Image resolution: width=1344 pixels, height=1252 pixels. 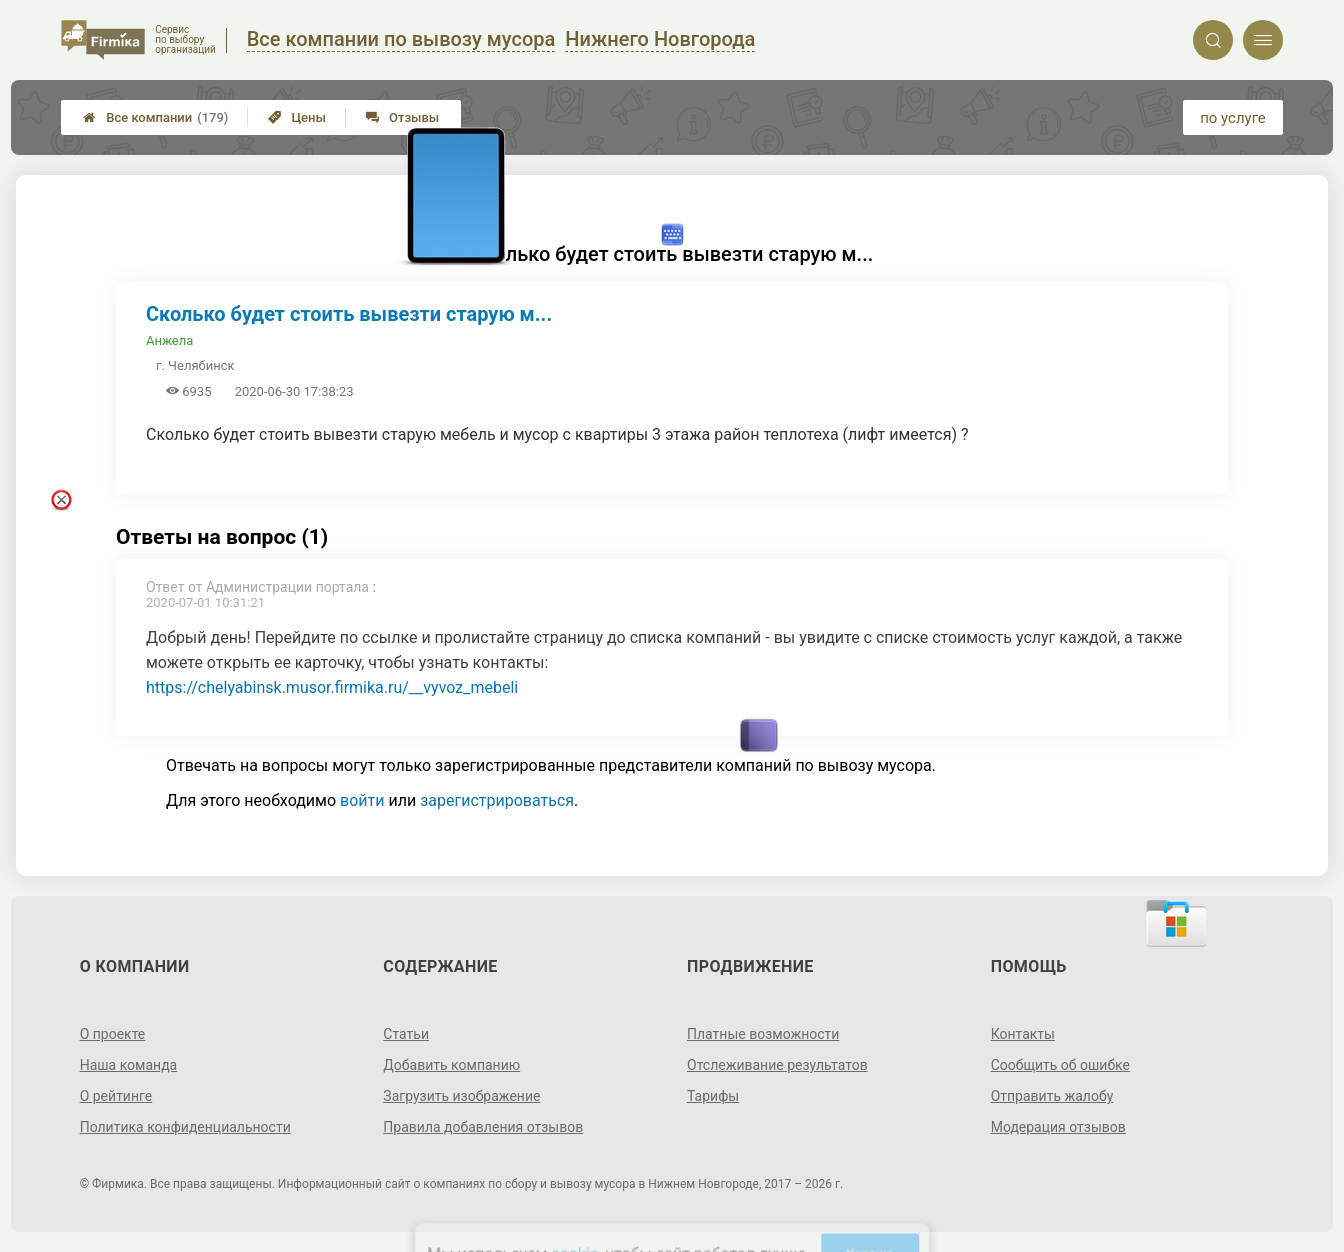 What do you see at coordinates (672, 234) in the screenshot?
I see `access keyboard and input device settings` at bounding box center [672, 234].